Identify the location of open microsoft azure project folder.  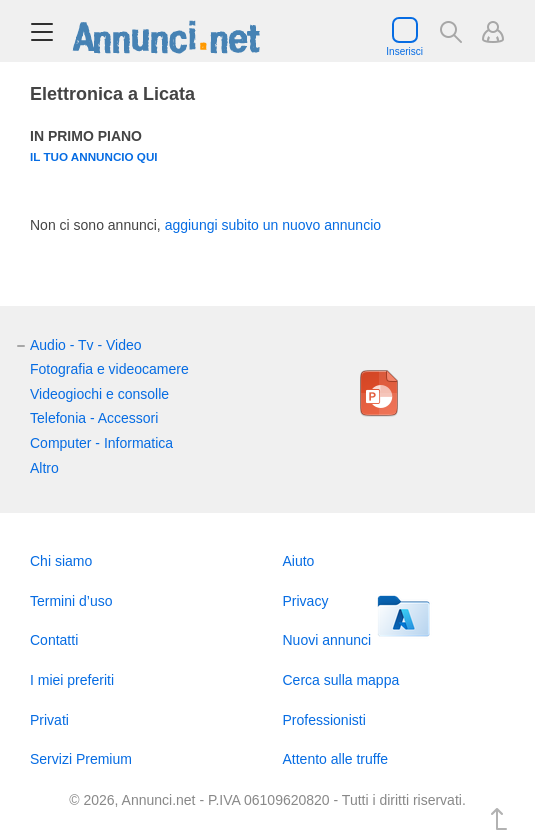
(403, 617).